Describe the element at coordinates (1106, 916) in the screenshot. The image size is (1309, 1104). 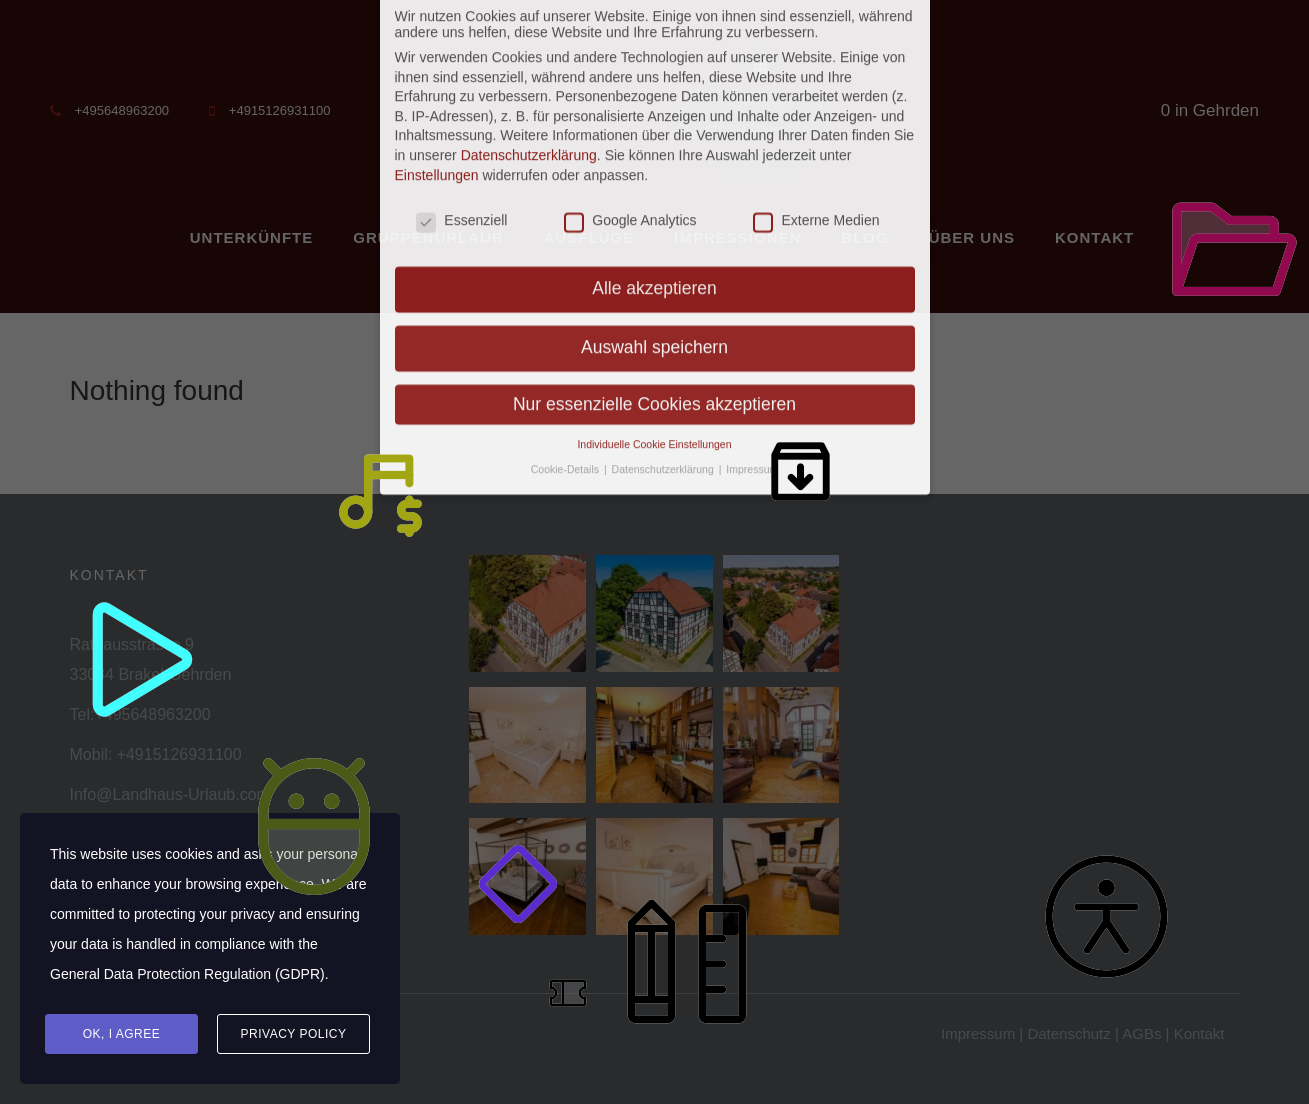
I see `view user profile` at that location.